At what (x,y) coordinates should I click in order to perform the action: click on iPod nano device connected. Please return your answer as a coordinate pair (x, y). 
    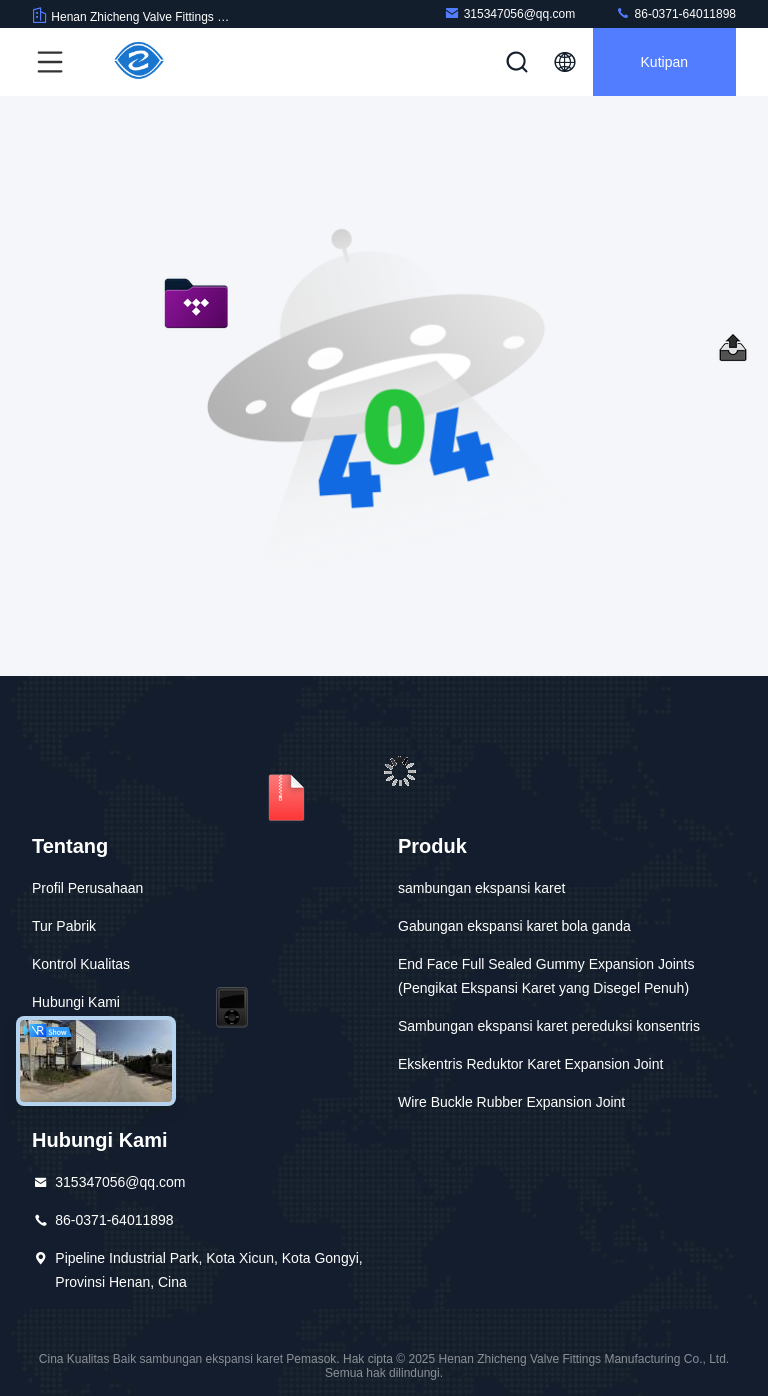
    Looking at the image, I should click on (232, 998).